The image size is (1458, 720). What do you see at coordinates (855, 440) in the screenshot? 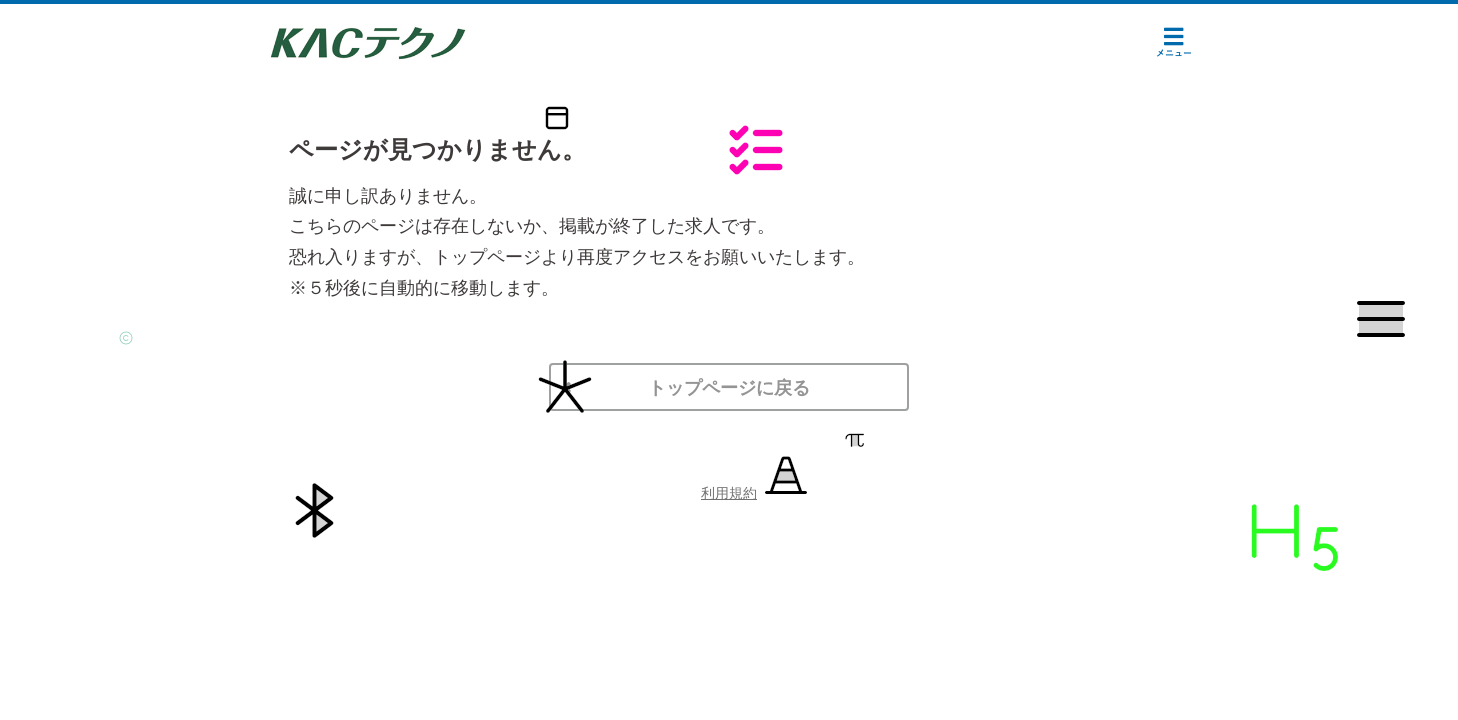
I see `access mathematical or scientific calculator functions` at bounding box center [855, 440].